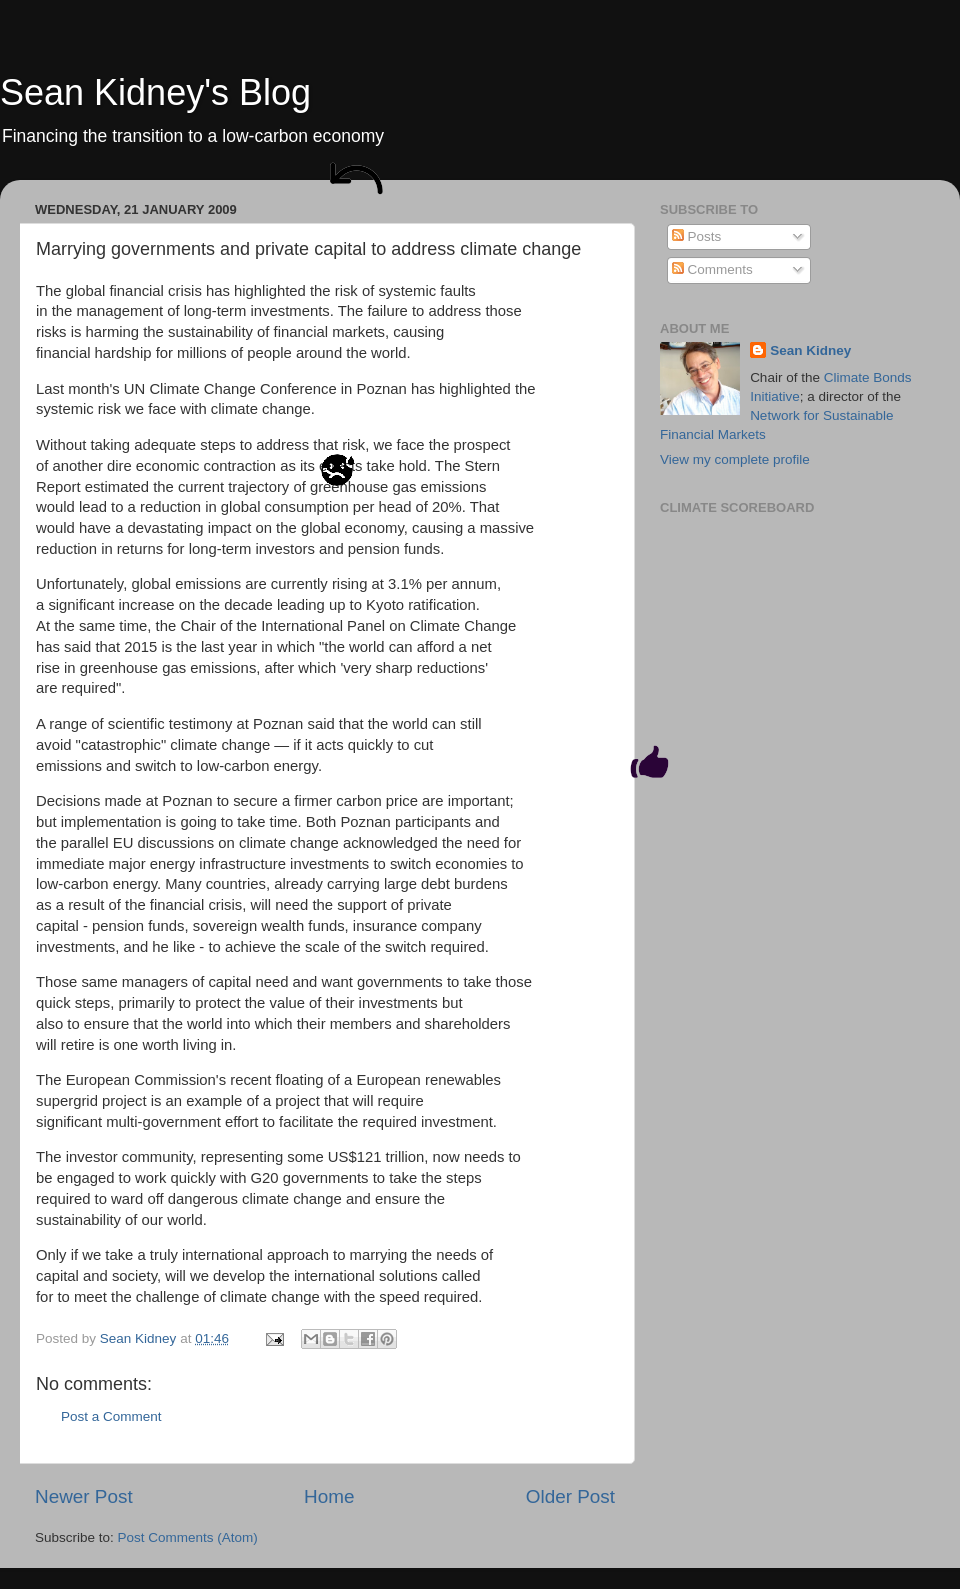 The image size is (960, 1589). I want to click on like or upvote content, so click(649, 763).